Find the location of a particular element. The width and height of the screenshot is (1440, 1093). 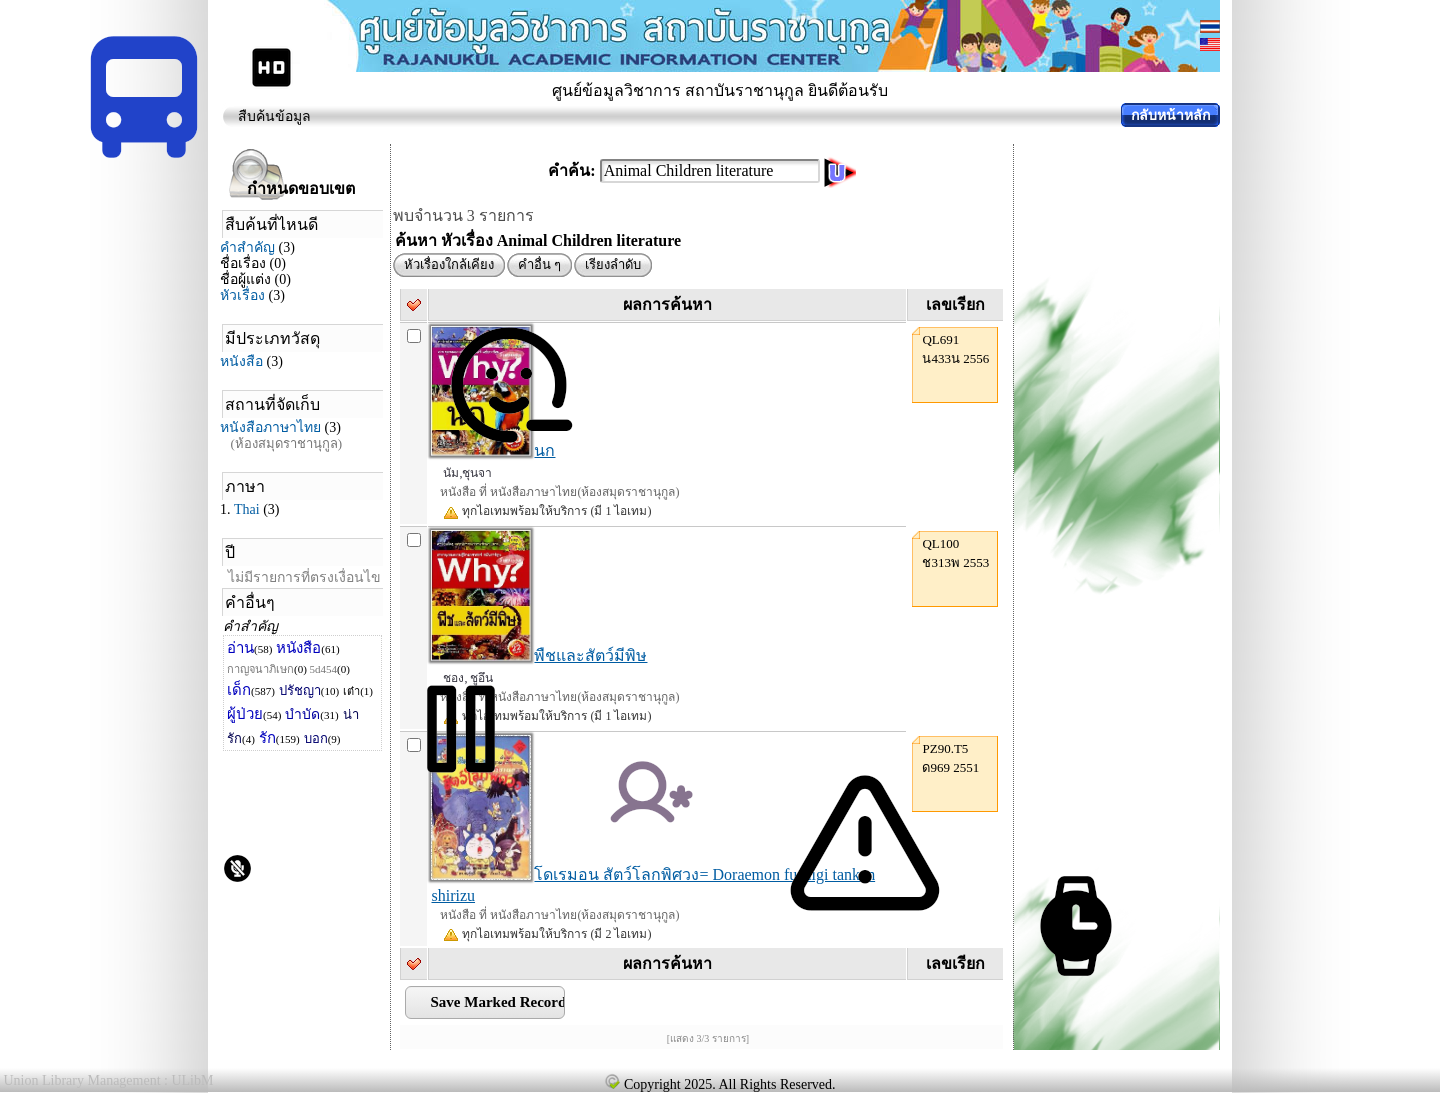

view bus or public transit options is located at coordinates (144, 97).